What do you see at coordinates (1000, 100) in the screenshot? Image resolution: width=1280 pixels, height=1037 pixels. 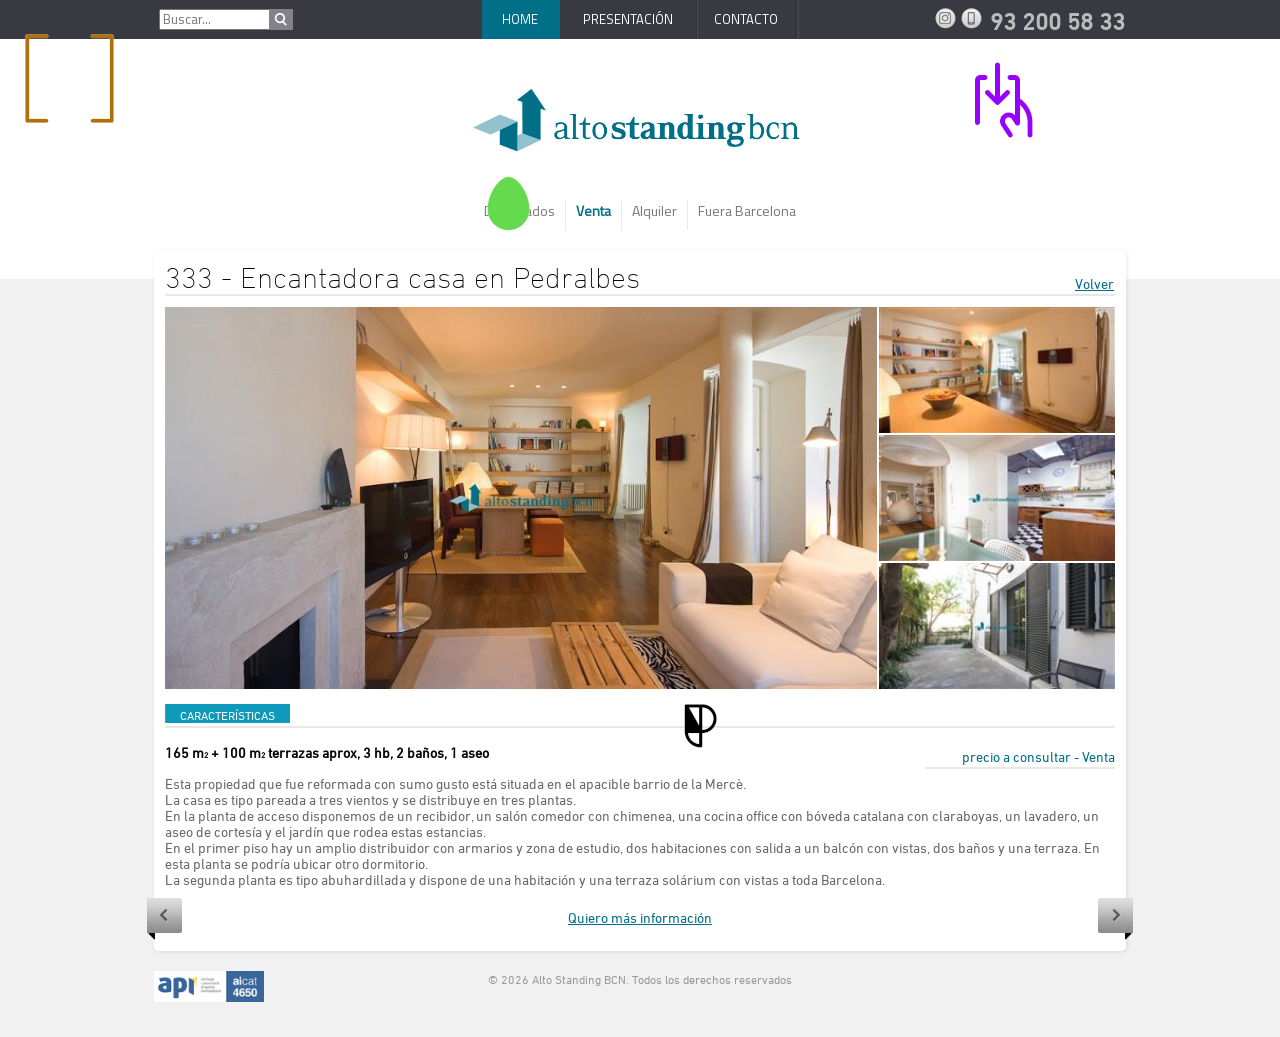 I see `withdraw funds or cash out` at bounding box center [1000, 100].